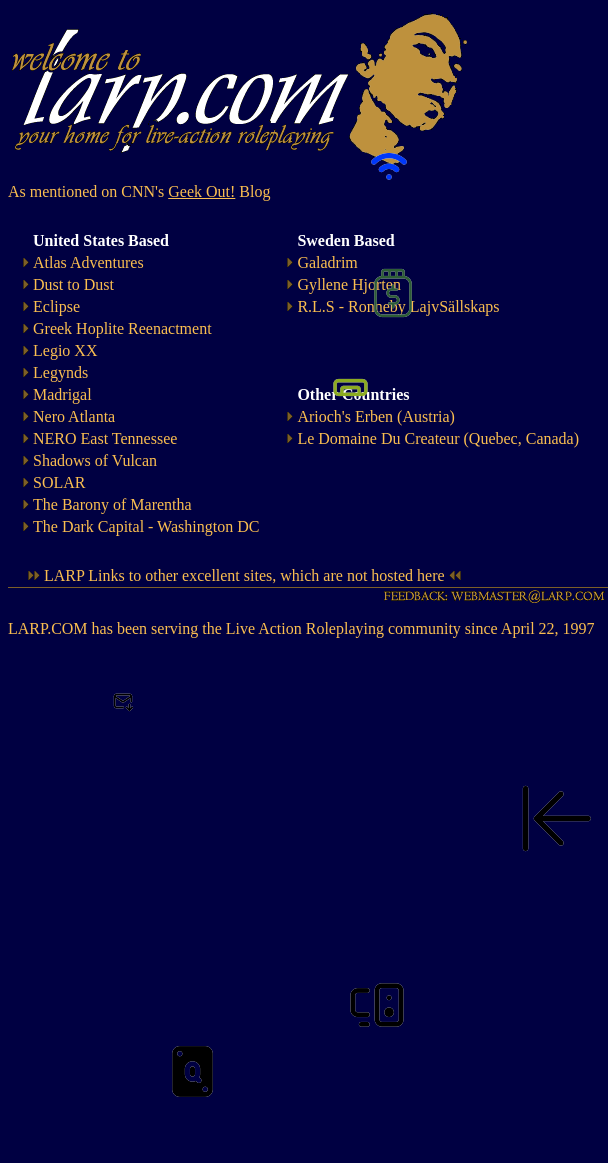 This screenshot has height=1163, width=608. What do you see at coordinates (192, 1071) in the screenshot?
I see `queen playing card in a card game app` at bounding box center [192, 1071].